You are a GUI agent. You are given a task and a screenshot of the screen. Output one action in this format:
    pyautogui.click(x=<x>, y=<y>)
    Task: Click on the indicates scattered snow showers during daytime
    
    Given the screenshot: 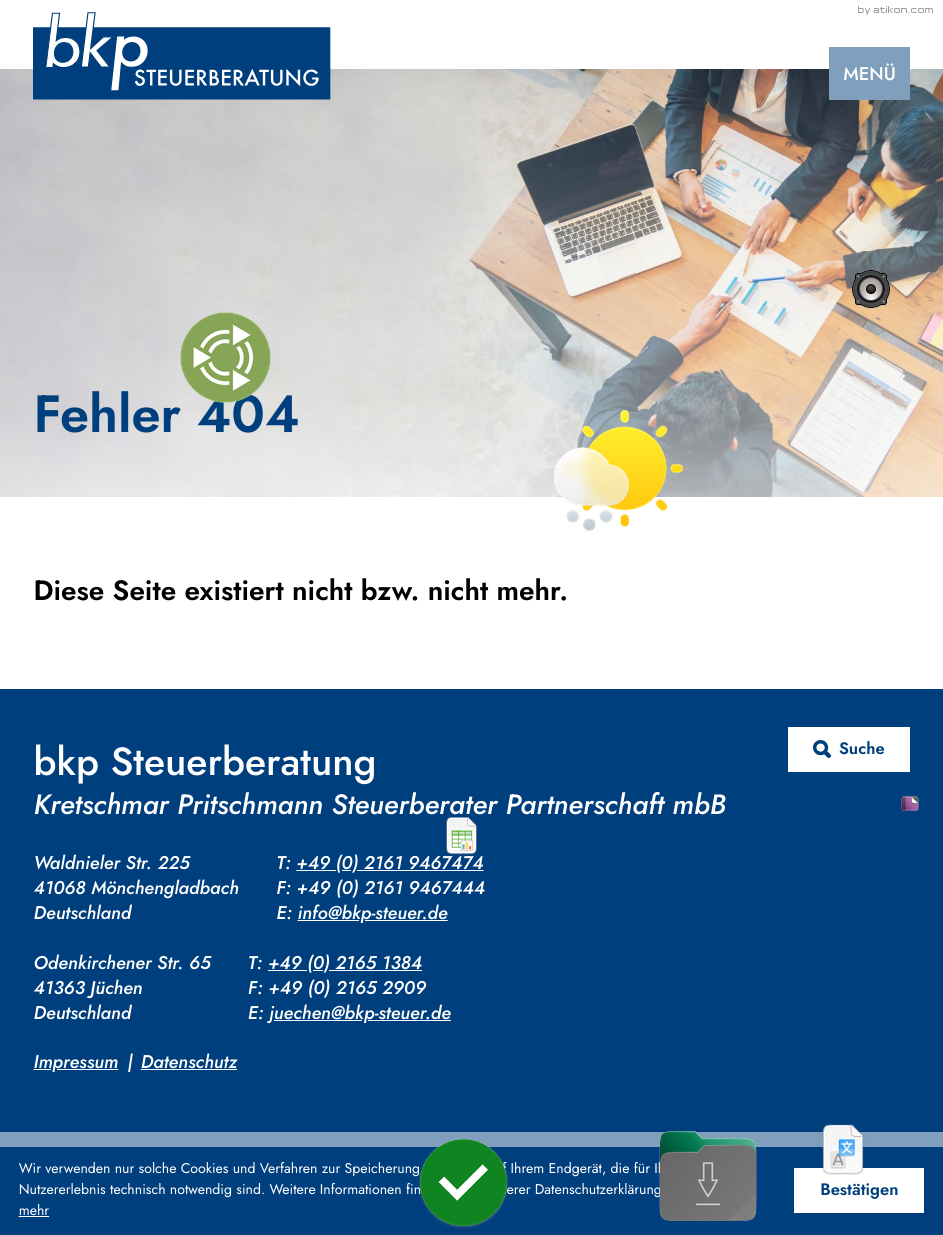 What is the action you would take?
    pyautogui.click(x=618, y=470)
    